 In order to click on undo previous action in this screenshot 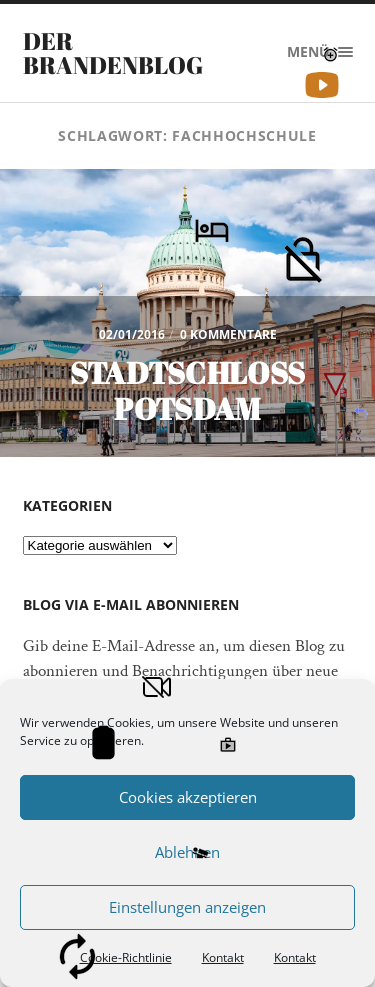, I will do `click(361, 413)`.